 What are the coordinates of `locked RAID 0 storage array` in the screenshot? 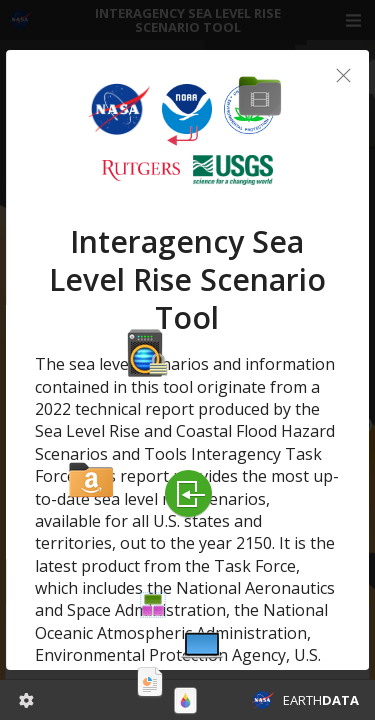 It's located at (145, 353).